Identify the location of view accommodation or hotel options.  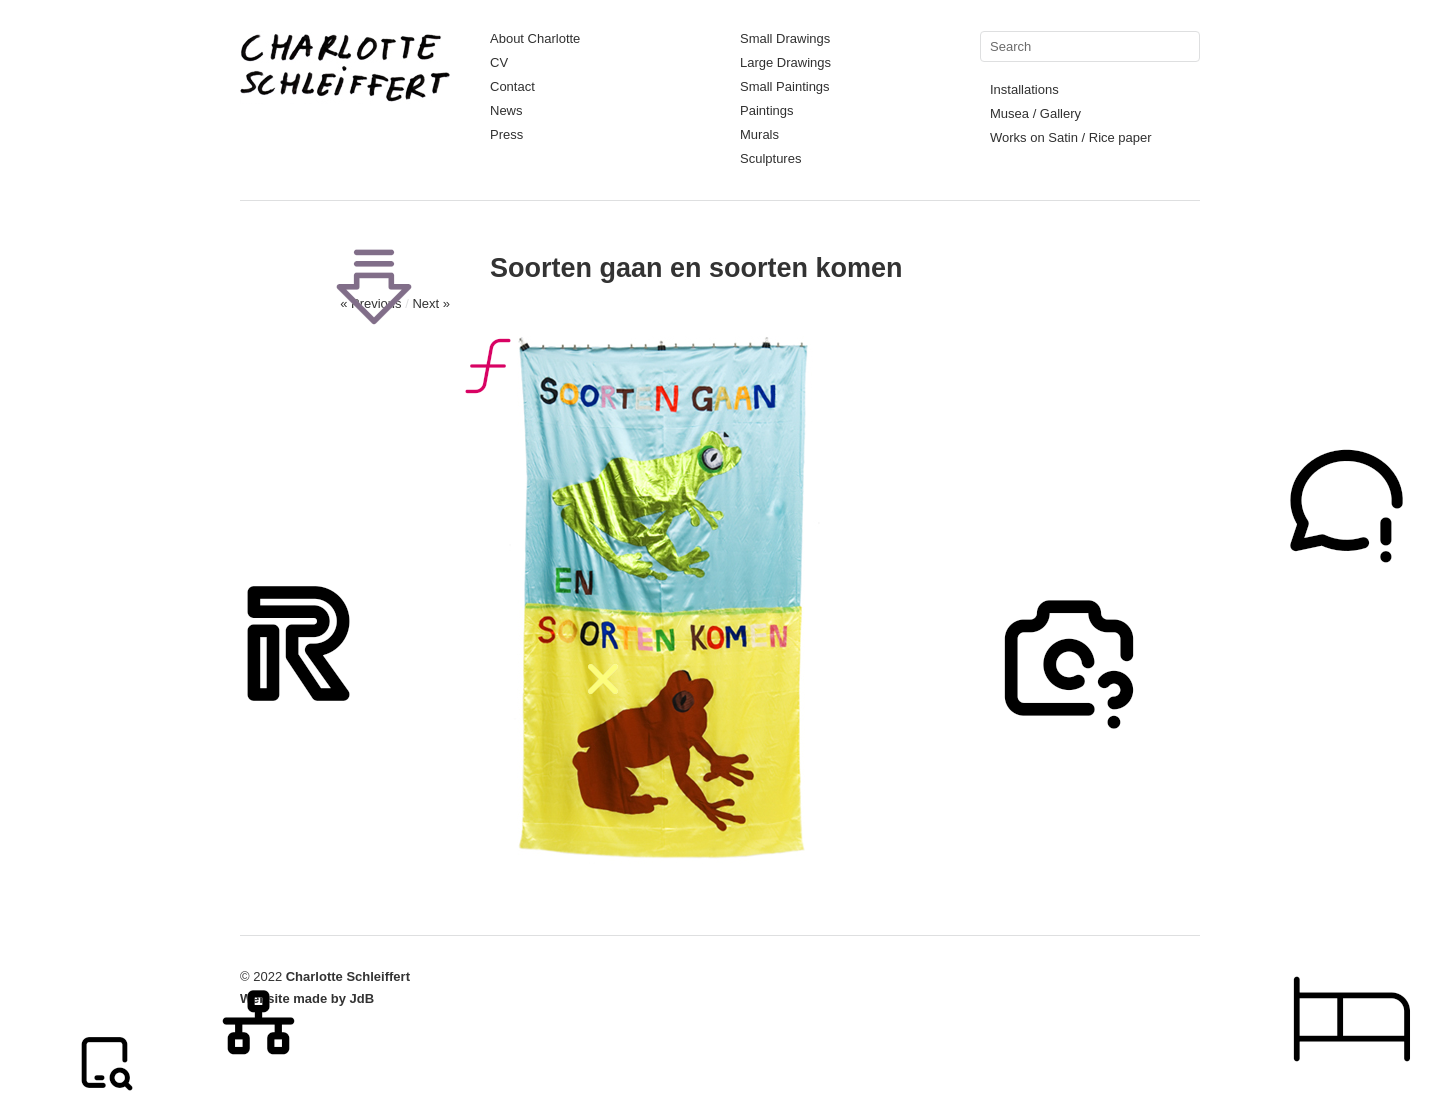
(1348, 1019).